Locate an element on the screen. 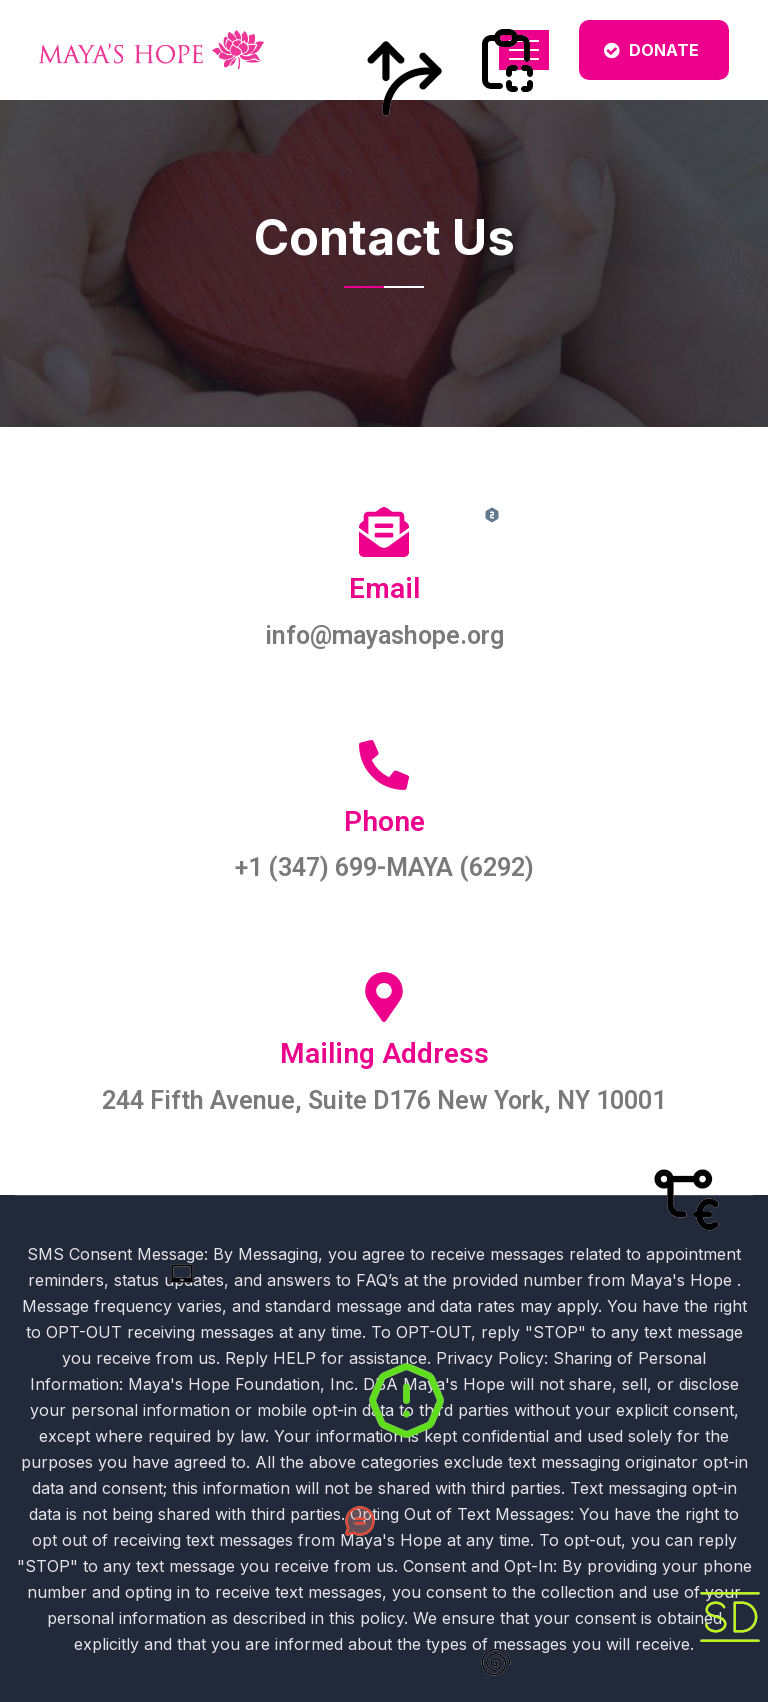 Image resolution: width=768 pixels, height=1702 pixels. open chat or messaging is located at coordinates (360, 1521).